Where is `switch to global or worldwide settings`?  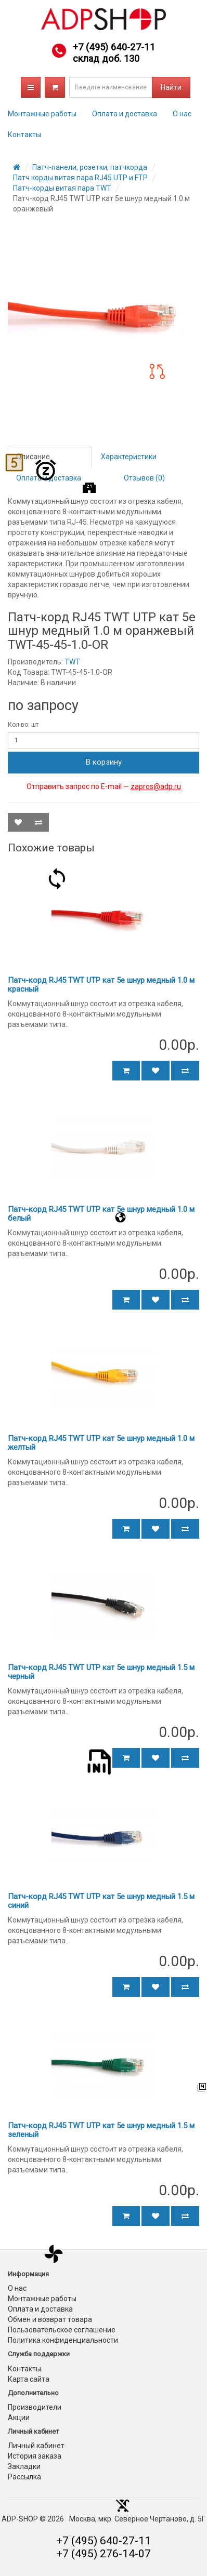 switch to global or worldwide settings is located at coordinates (120, 1217).